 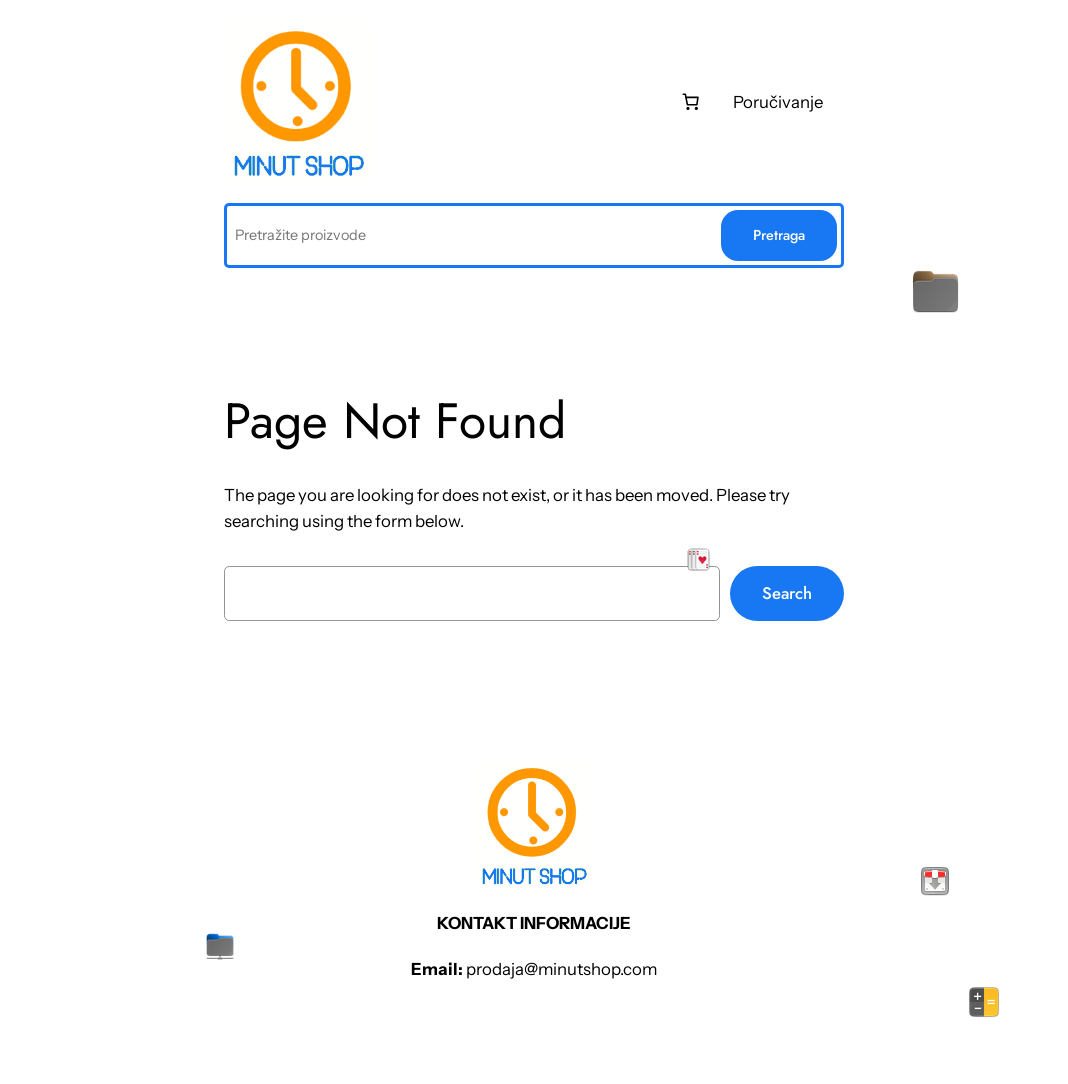 What do you see at coordinates (698, 559) in the screenshot?
I see `open solitaire card game` at bounding box center [698, 559].